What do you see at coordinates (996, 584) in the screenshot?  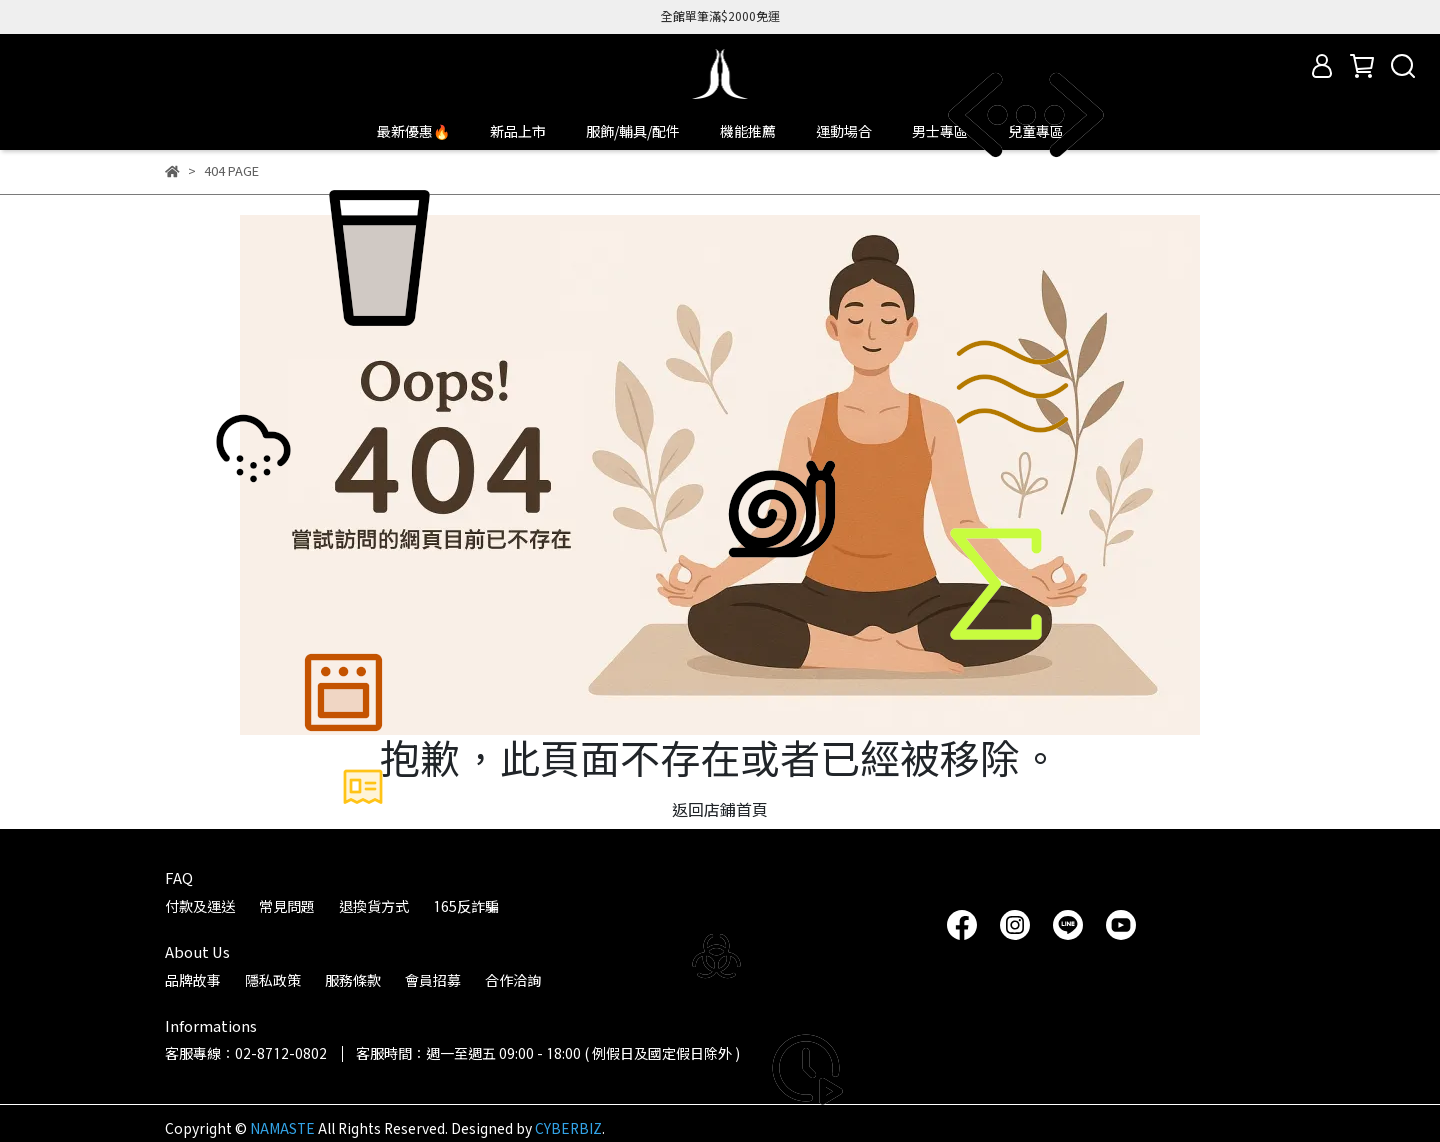 I see `calculate sum or total of selected values` at bounding box center [996, 584].